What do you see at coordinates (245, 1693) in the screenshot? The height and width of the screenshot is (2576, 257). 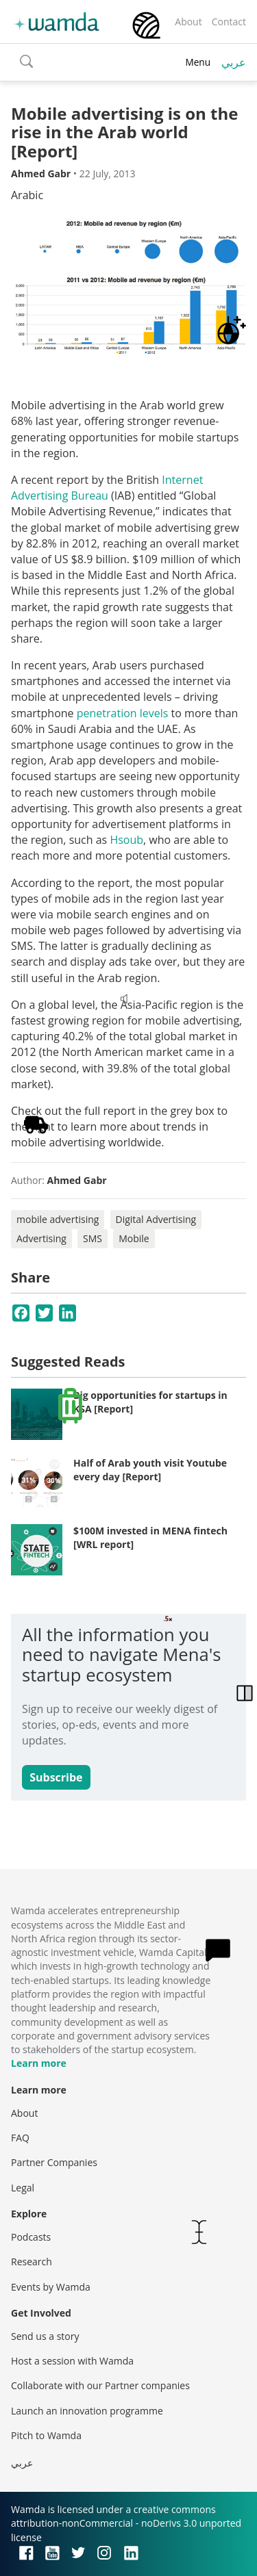 I see `toggle half-screen or split view mode` at bounding box center [245, 1693].